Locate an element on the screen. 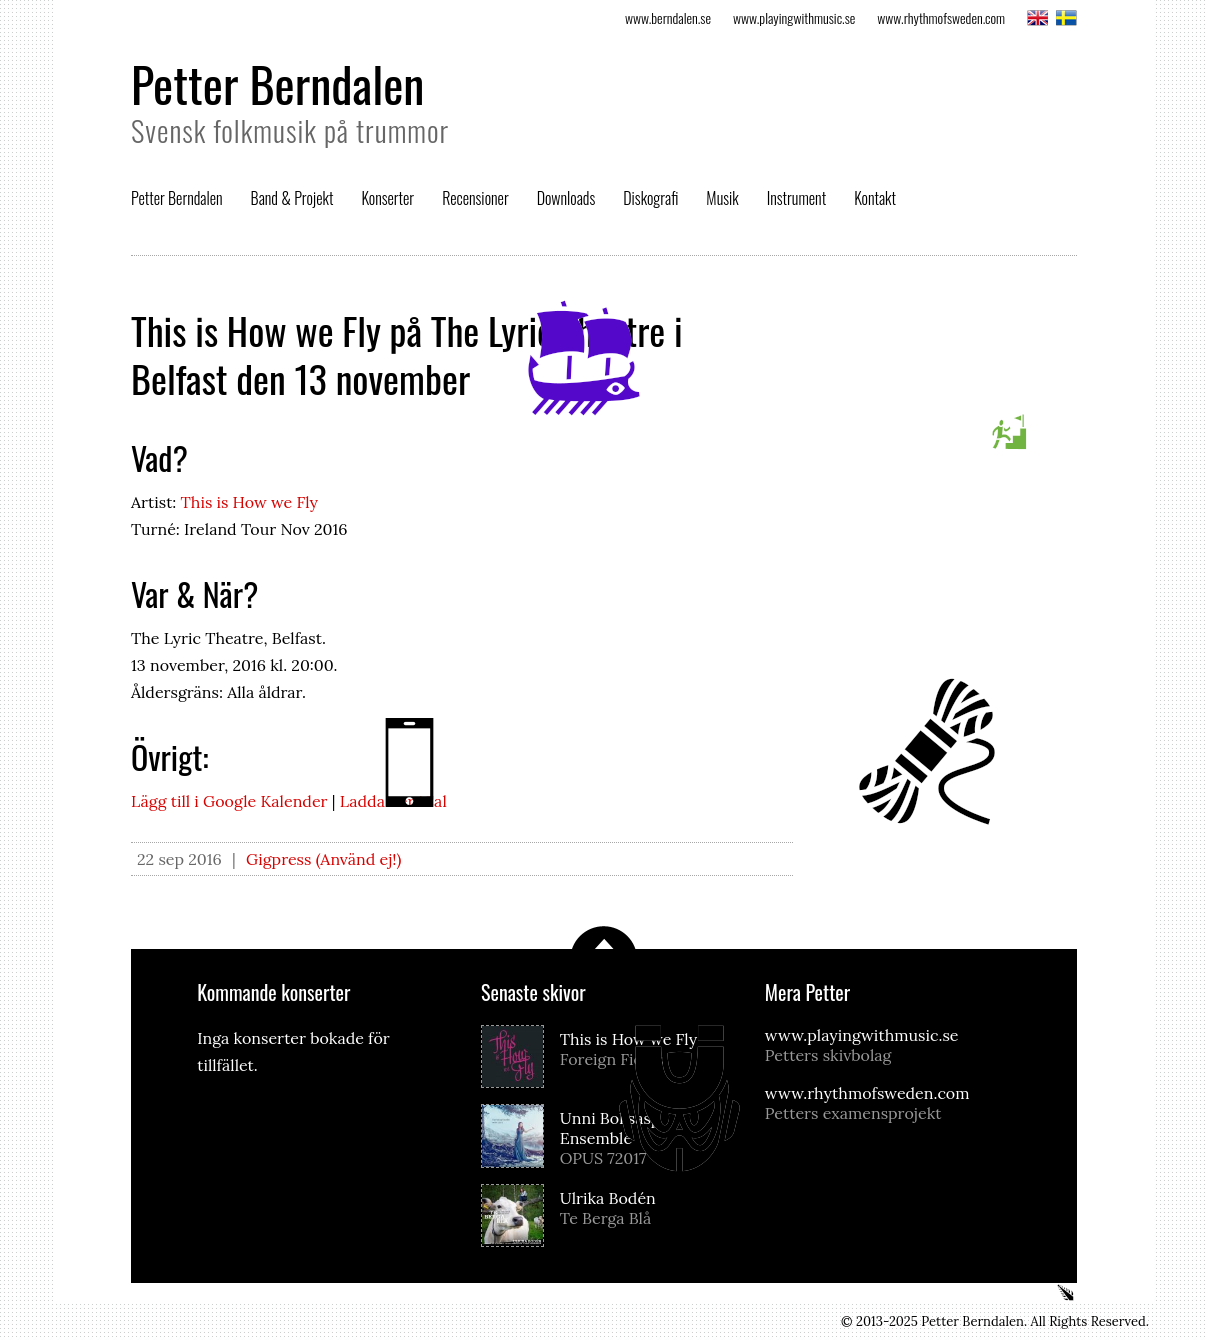 This screenshot has height=1340, width=1208. access mobile device settings is located at coordinates (409, 762).